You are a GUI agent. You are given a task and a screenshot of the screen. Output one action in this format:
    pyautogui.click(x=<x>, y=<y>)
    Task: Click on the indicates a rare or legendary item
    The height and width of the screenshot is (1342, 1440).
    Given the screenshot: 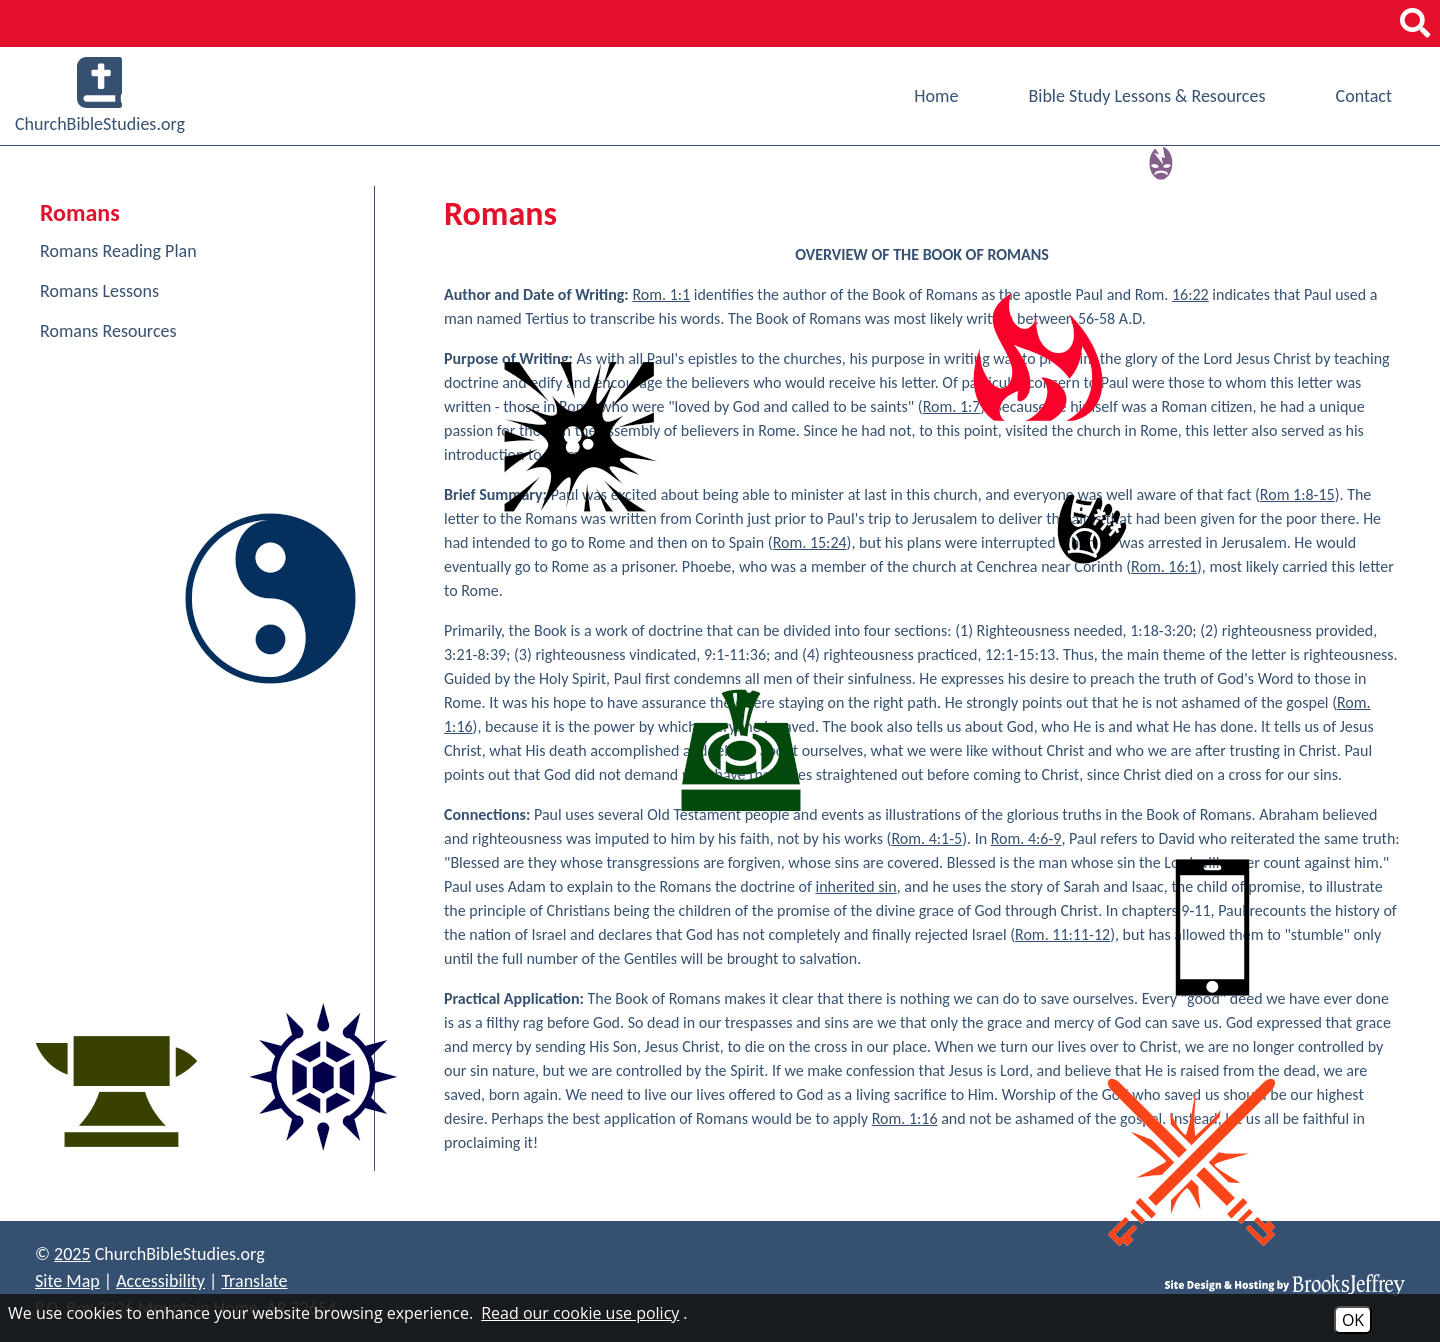 What is the action you would take?
    pyautogui.click(x=322, y=1076)
    